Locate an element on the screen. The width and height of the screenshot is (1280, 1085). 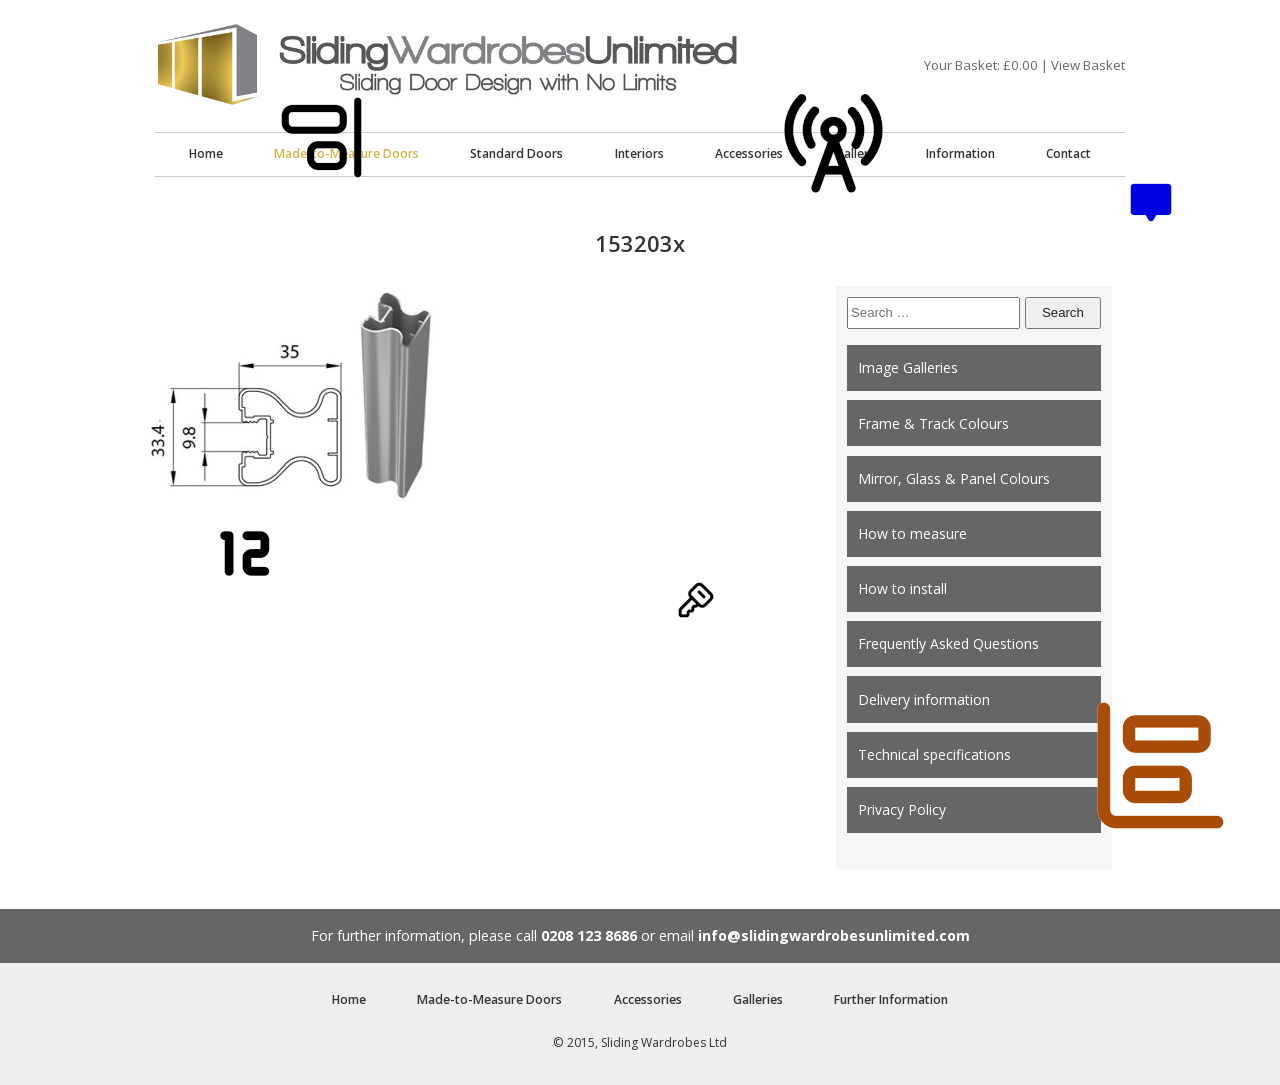
view analytics or statistics is located at coordinates (1160, 765).